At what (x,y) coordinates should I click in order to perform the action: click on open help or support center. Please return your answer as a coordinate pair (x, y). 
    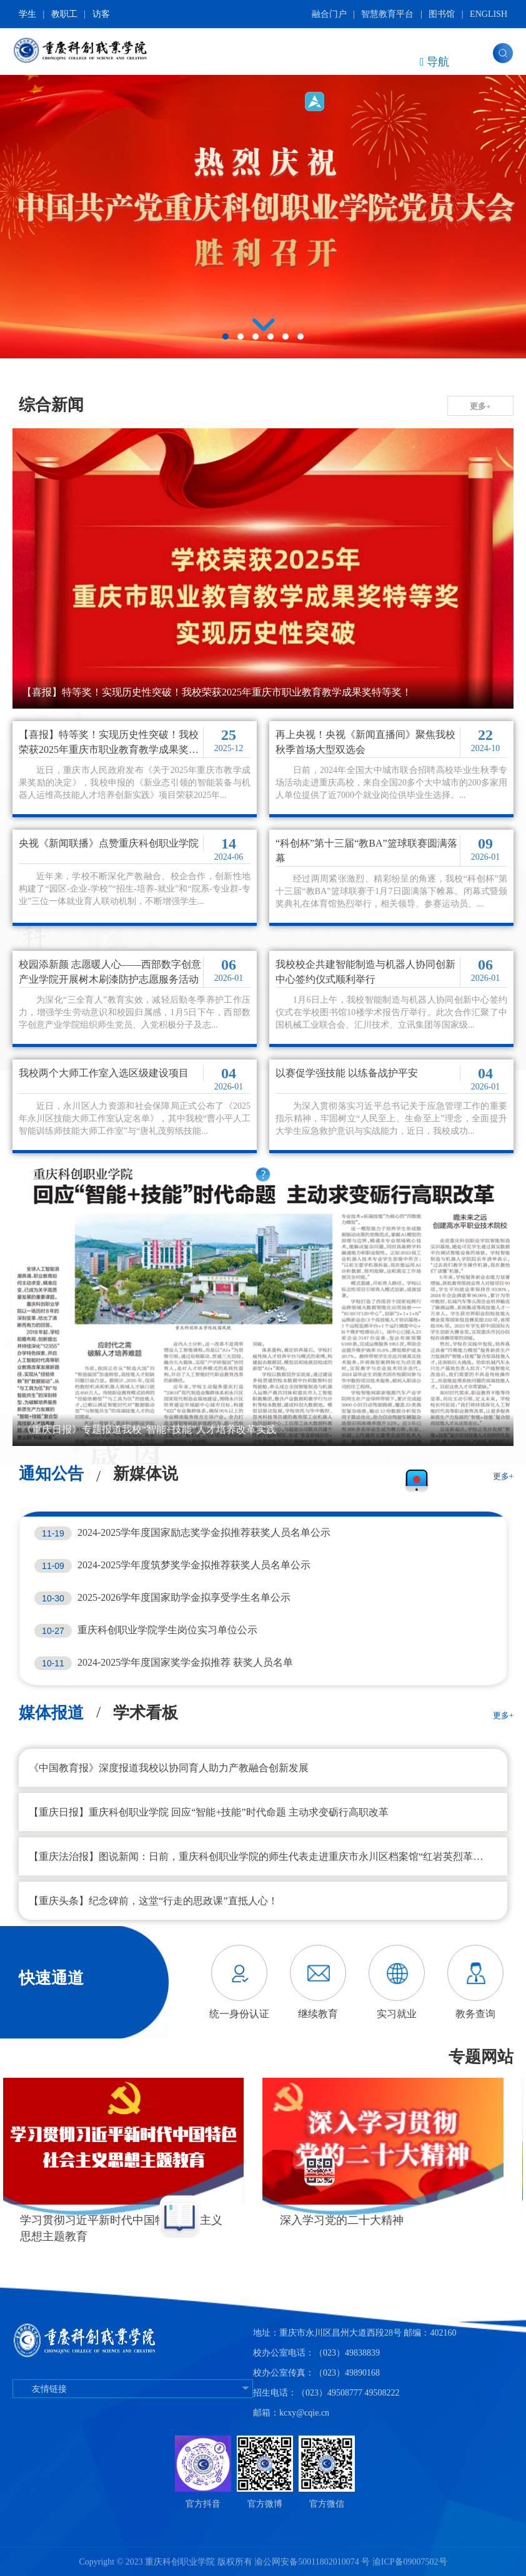
    Looking at the image, I should click on (263, 1174).